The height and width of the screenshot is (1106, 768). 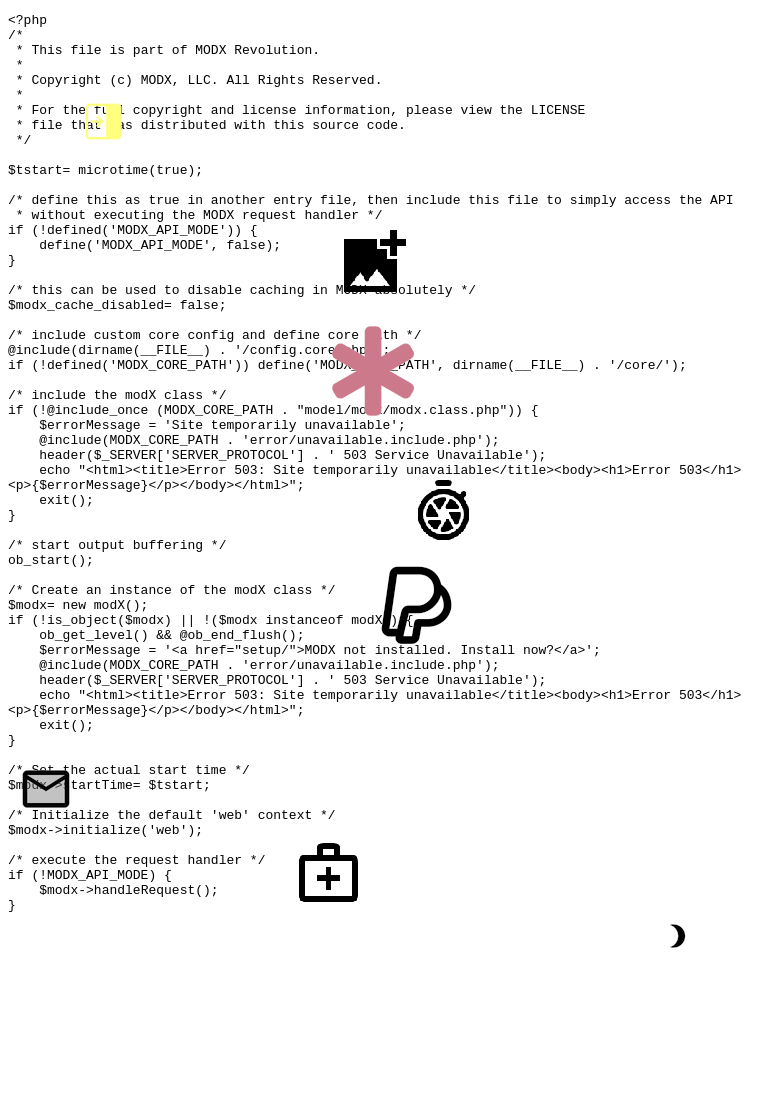 What do you see at coordinates (373, 371) in the screenshot?
I see `access emergency medical services or health information` at bounding box center [373, 371].